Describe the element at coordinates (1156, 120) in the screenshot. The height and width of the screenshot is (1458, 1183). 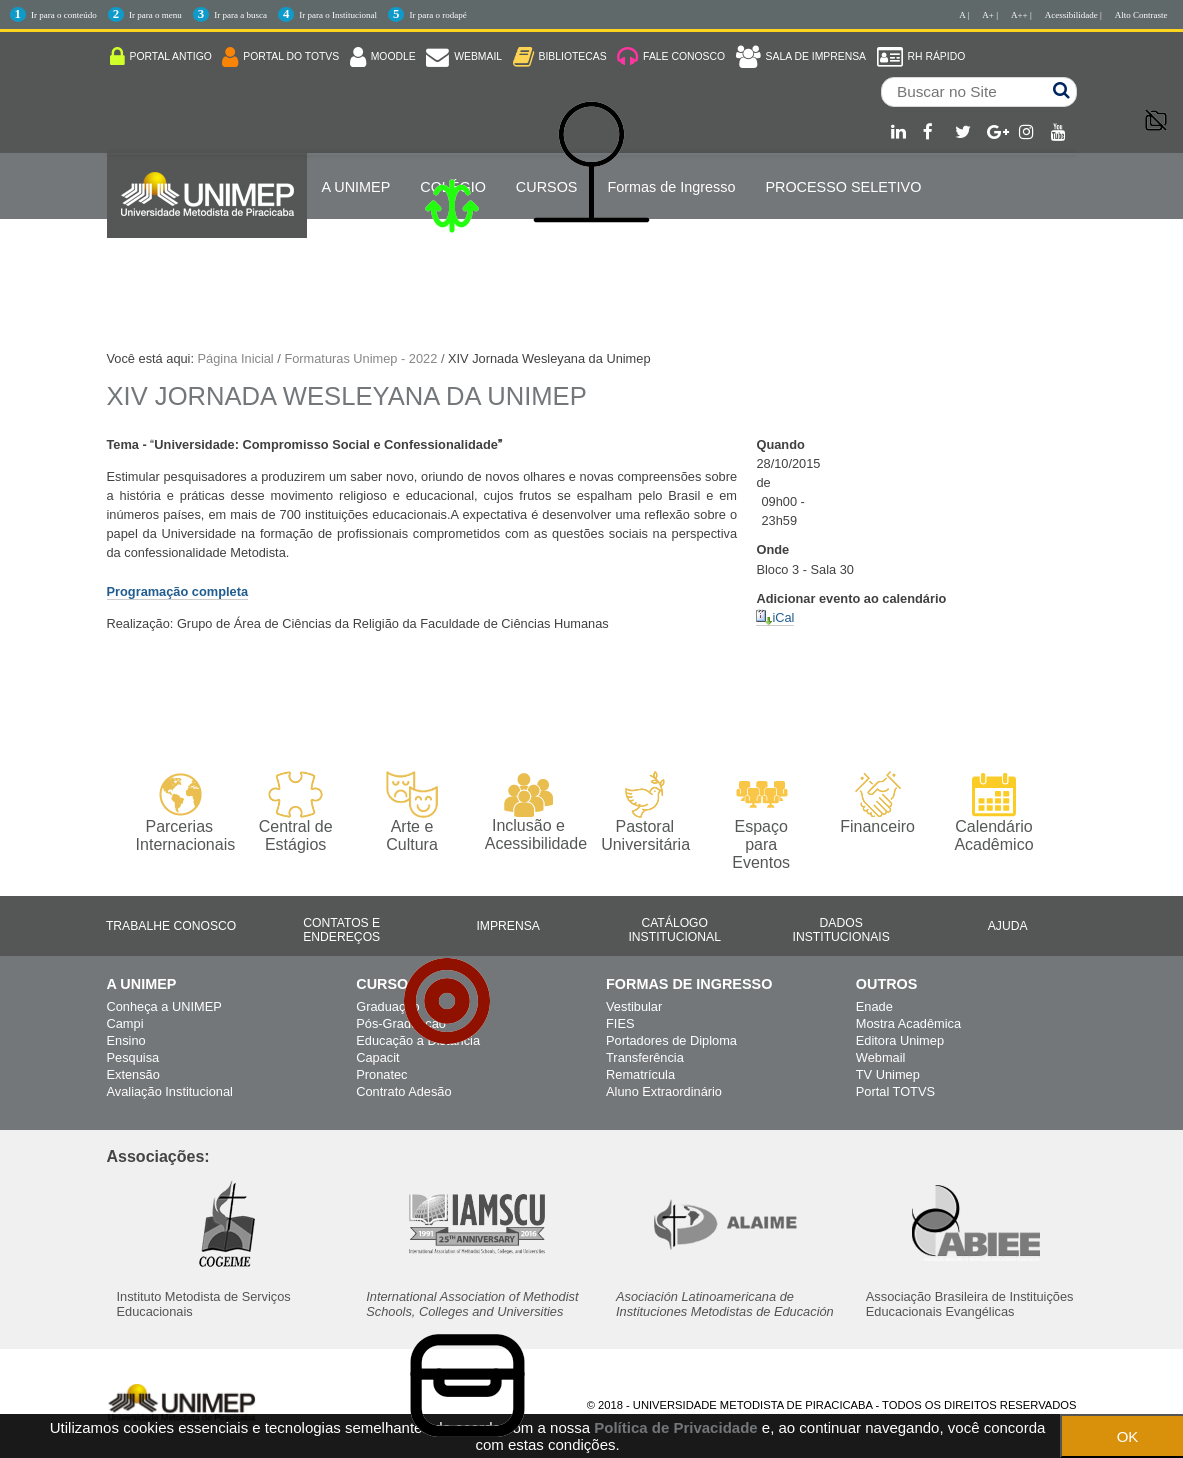
I see `folders are disabled or unavailable` at that location.